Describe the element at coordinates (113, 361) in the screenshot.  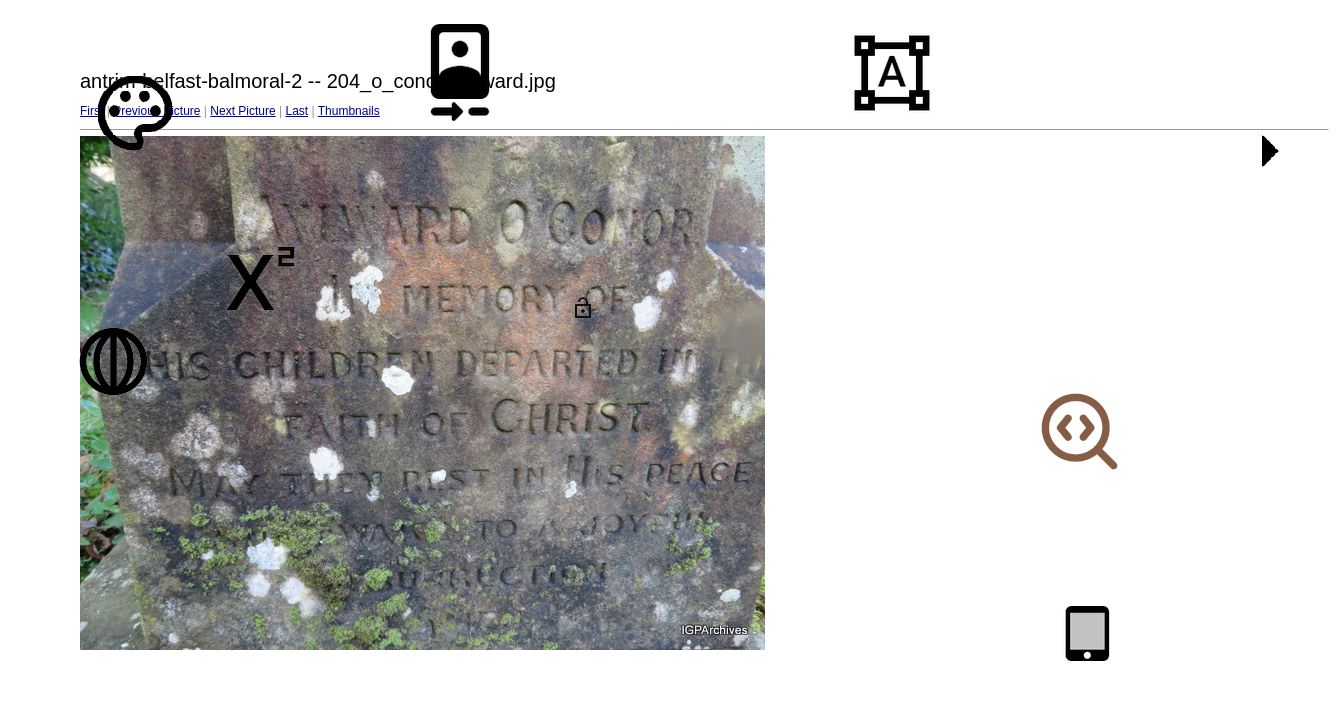
I see `view longitude or meridian lines on a map` at that location.